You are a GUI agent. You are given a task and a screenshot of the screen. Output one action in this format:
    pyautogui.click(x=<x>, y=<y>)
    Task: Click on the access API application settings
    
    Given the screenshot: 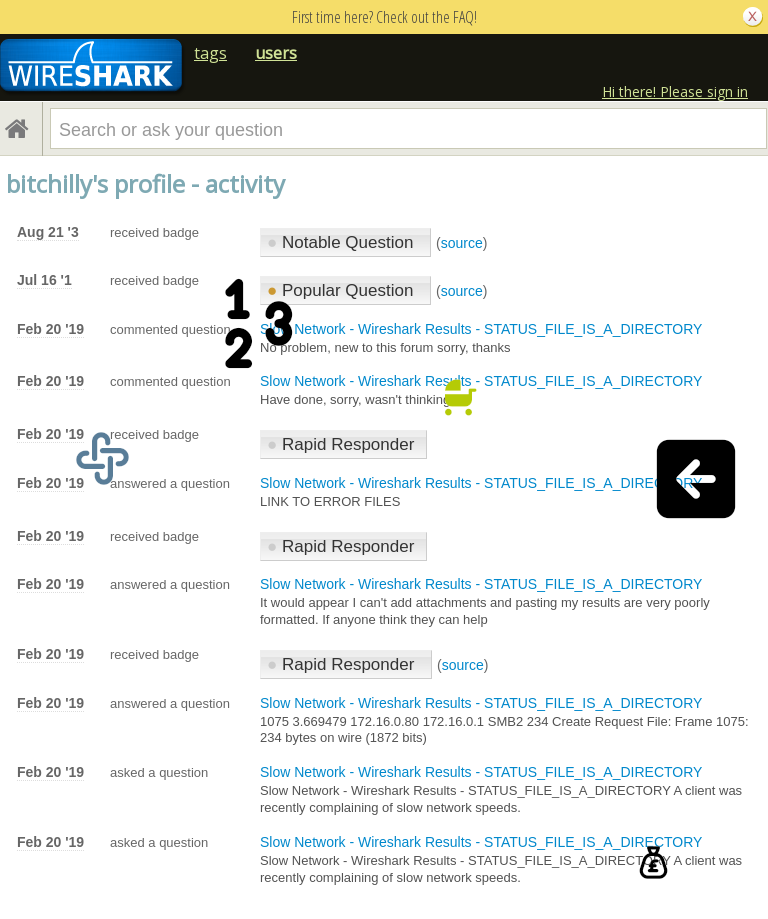 What is the action you would take?
    pyautogui.click(x=102, y=458)
    